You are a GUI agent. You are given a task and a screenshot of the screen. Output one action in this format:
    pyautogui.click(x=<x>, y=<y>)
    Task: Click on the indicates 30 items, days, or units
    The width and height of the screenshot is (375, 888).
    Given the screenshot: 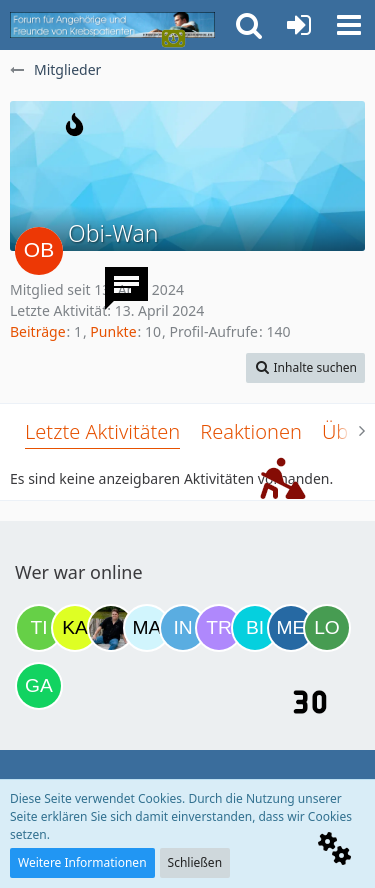 What is the action you would take?
    pyautogui.click(x=310, y=702)
    